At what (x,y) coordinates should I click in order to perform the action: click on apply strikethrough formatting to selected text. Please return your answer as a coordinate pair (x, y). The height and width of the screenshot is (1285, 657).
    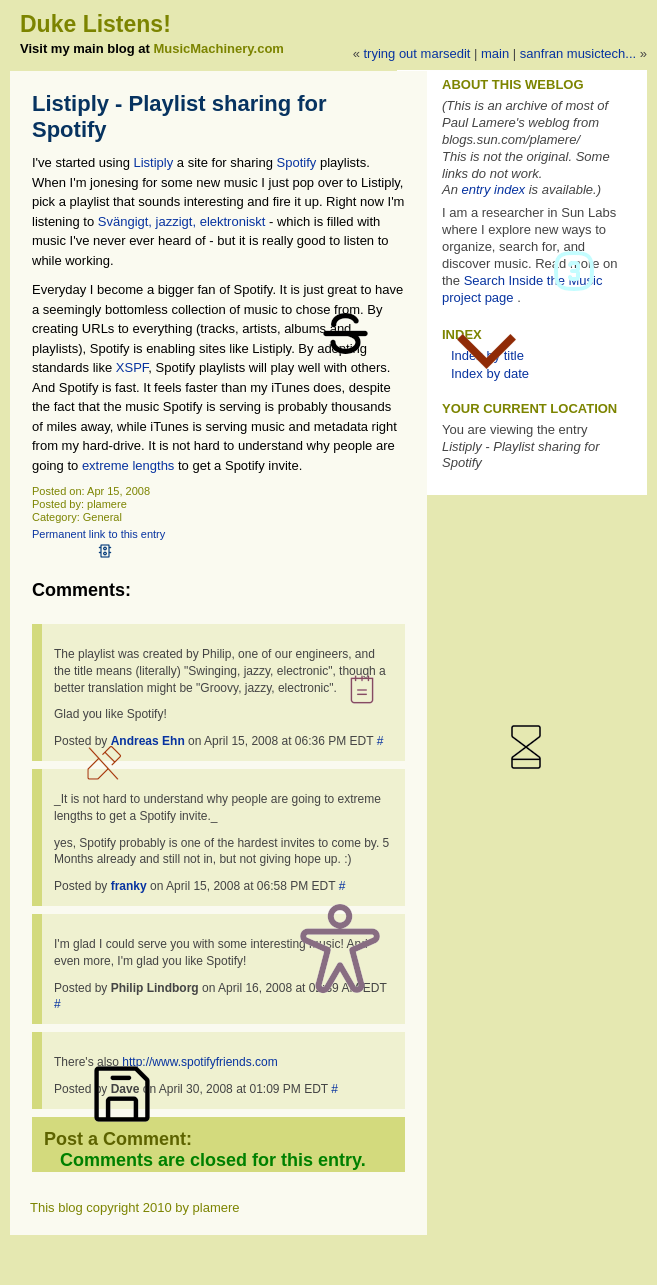
    Looking at the image, I should click on (345, 333).